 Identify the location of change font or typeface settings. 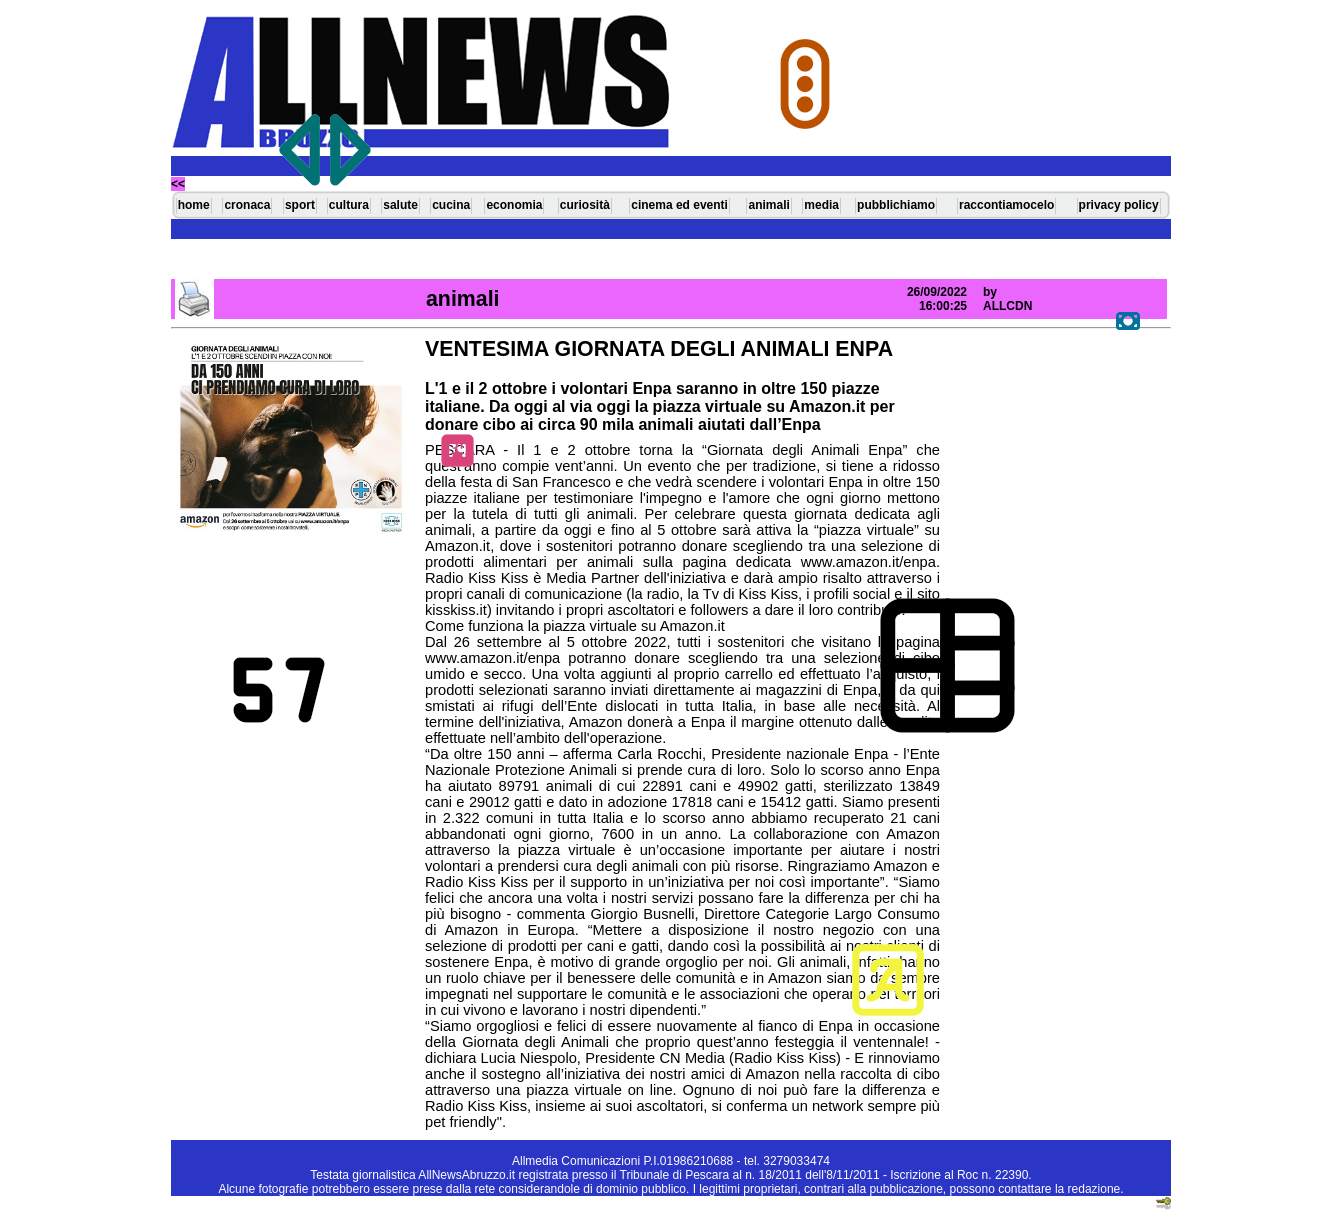
(888, 980).